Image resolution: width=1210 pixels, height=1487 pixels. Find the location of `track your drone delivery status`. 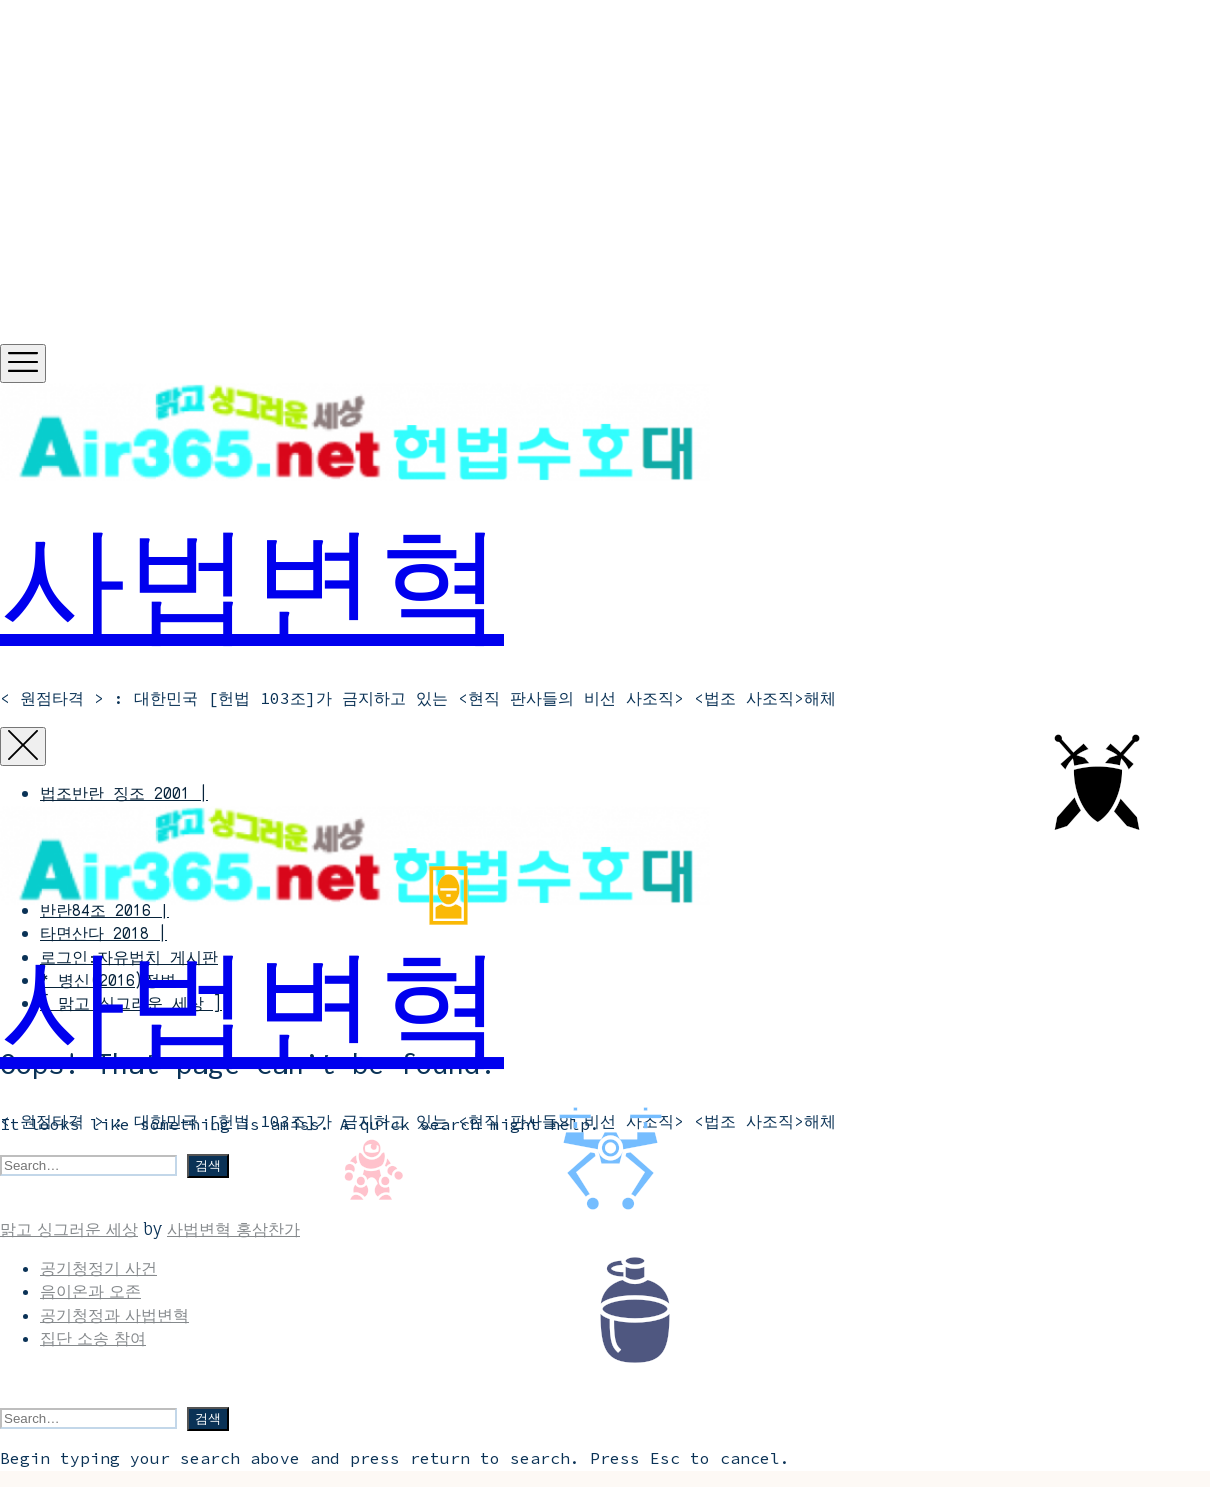

track your drone delivery status is located at coordinates (610, 1158).